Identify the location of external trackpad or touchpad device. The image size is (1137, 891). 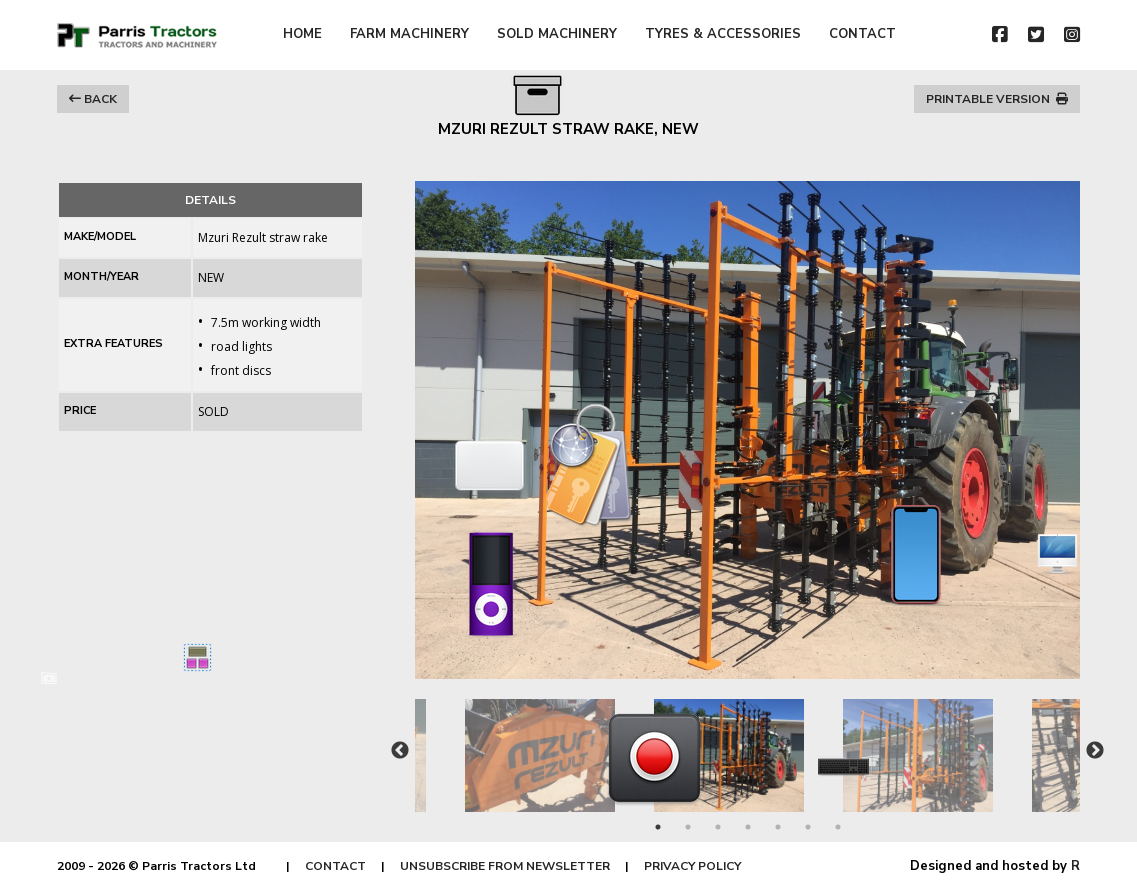
(489, 465).